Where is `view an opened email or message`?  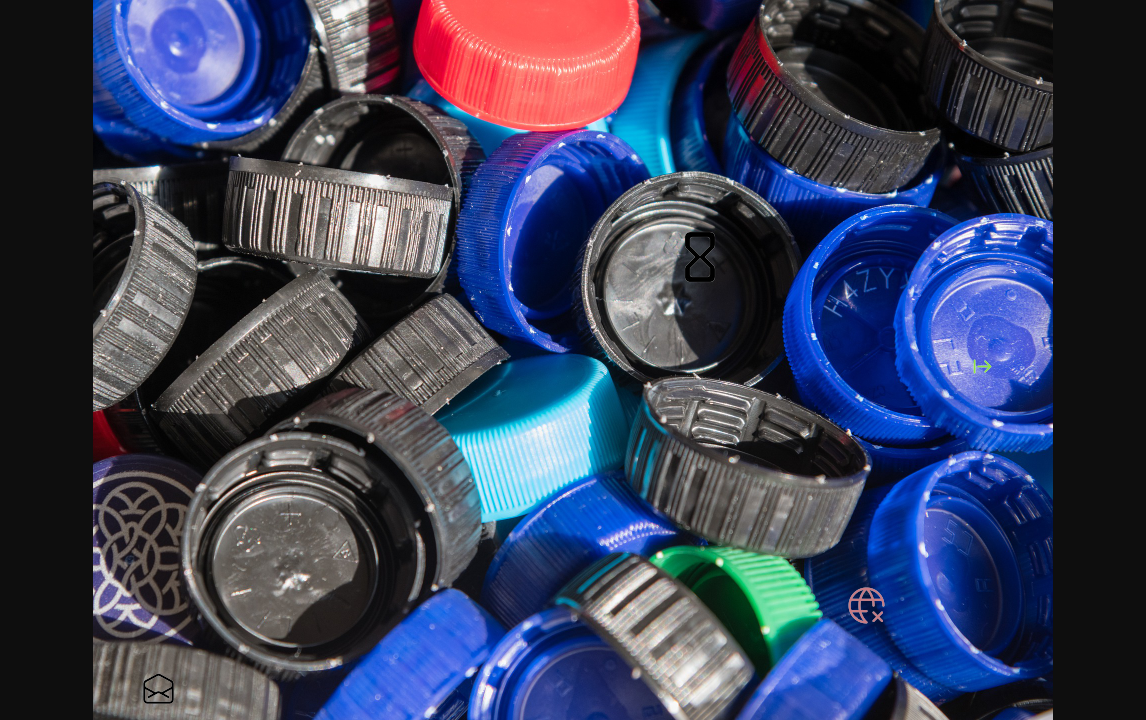 view an opened email or message is located at coordinates (158, 688).